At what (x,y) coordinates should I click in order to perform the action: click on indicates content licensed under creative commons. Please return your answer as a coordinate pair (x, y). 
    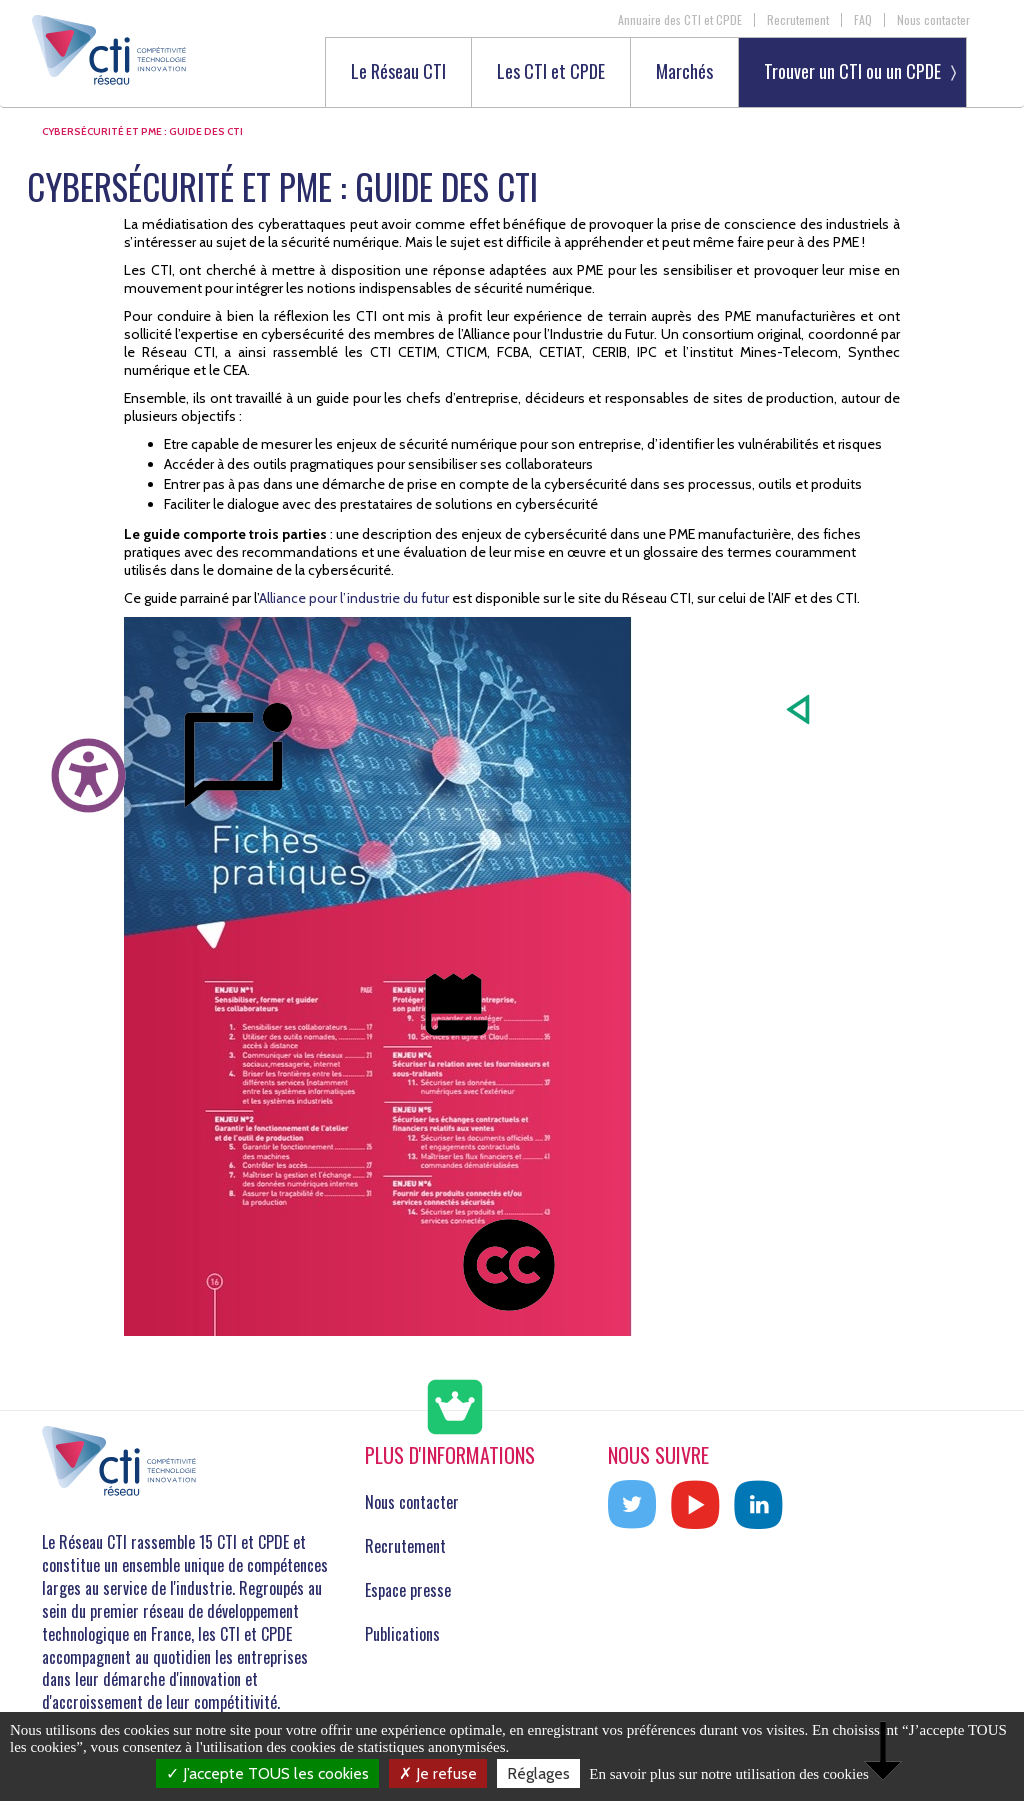
    Looking at the image, I should click on (509, 1265).